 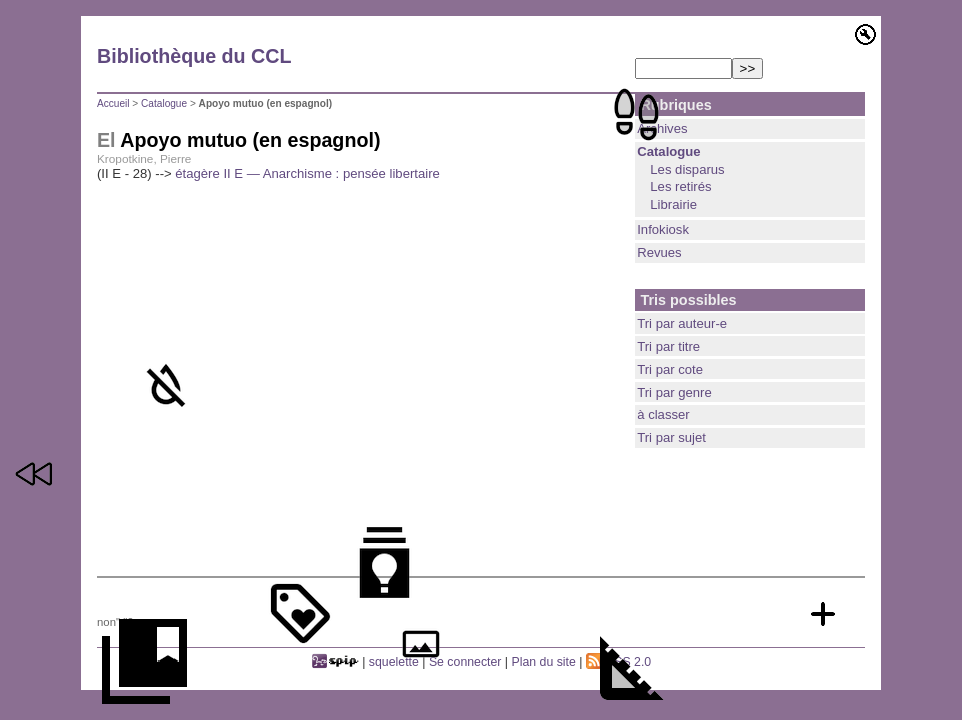 I want to click on view loyalty rewards or points, so click(x=300, y=613).